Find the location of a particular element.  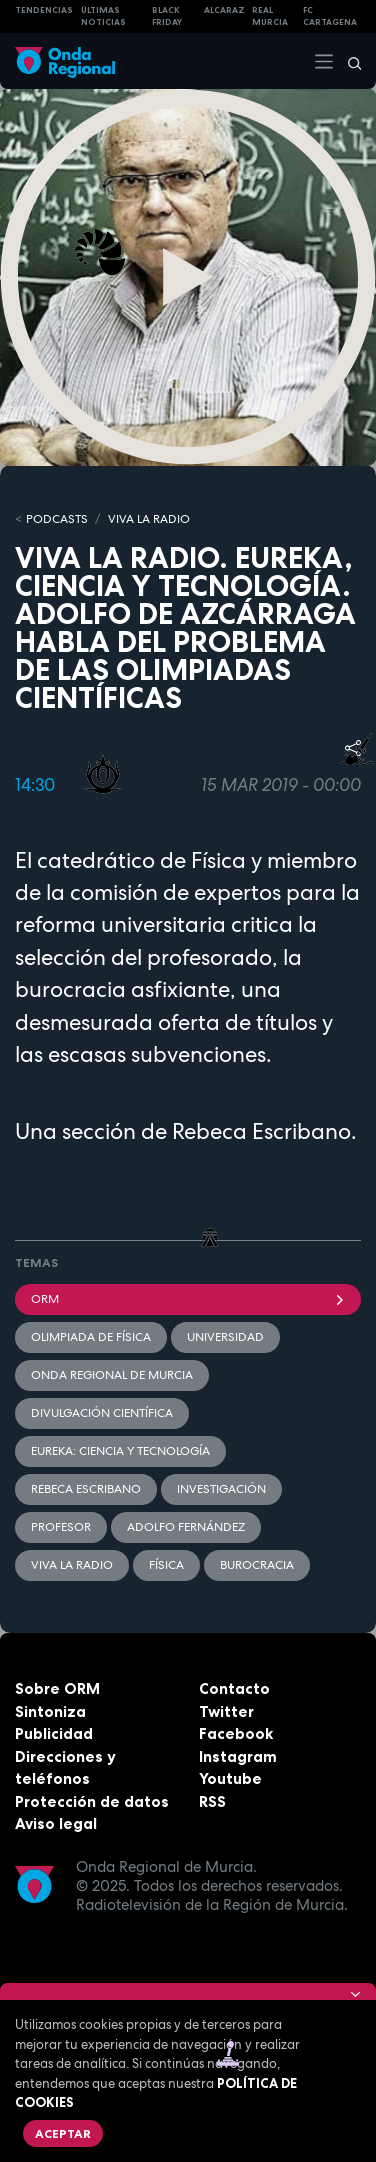

access cooking or food preparation menu is located at coordinates (99, 252).